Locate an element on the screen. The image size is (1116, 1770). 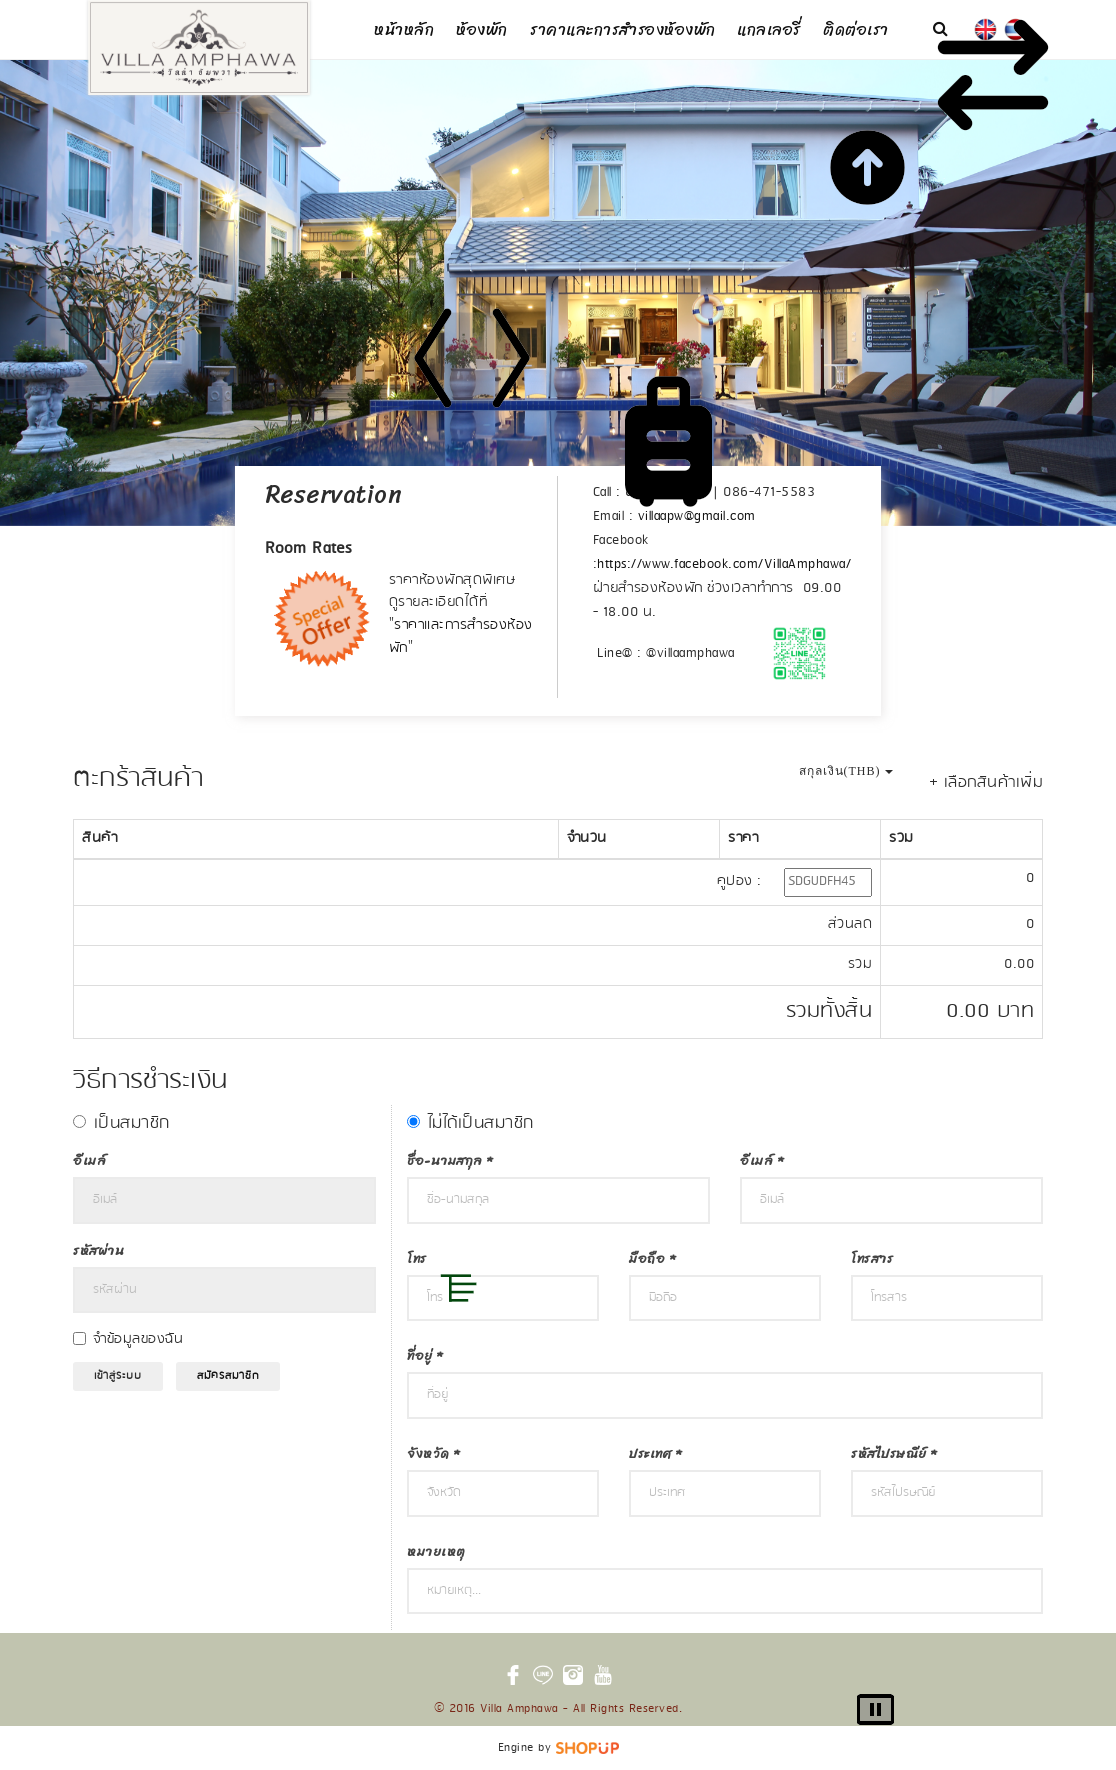
pause an ongoing presentation is located at coordinates (875, 1709).